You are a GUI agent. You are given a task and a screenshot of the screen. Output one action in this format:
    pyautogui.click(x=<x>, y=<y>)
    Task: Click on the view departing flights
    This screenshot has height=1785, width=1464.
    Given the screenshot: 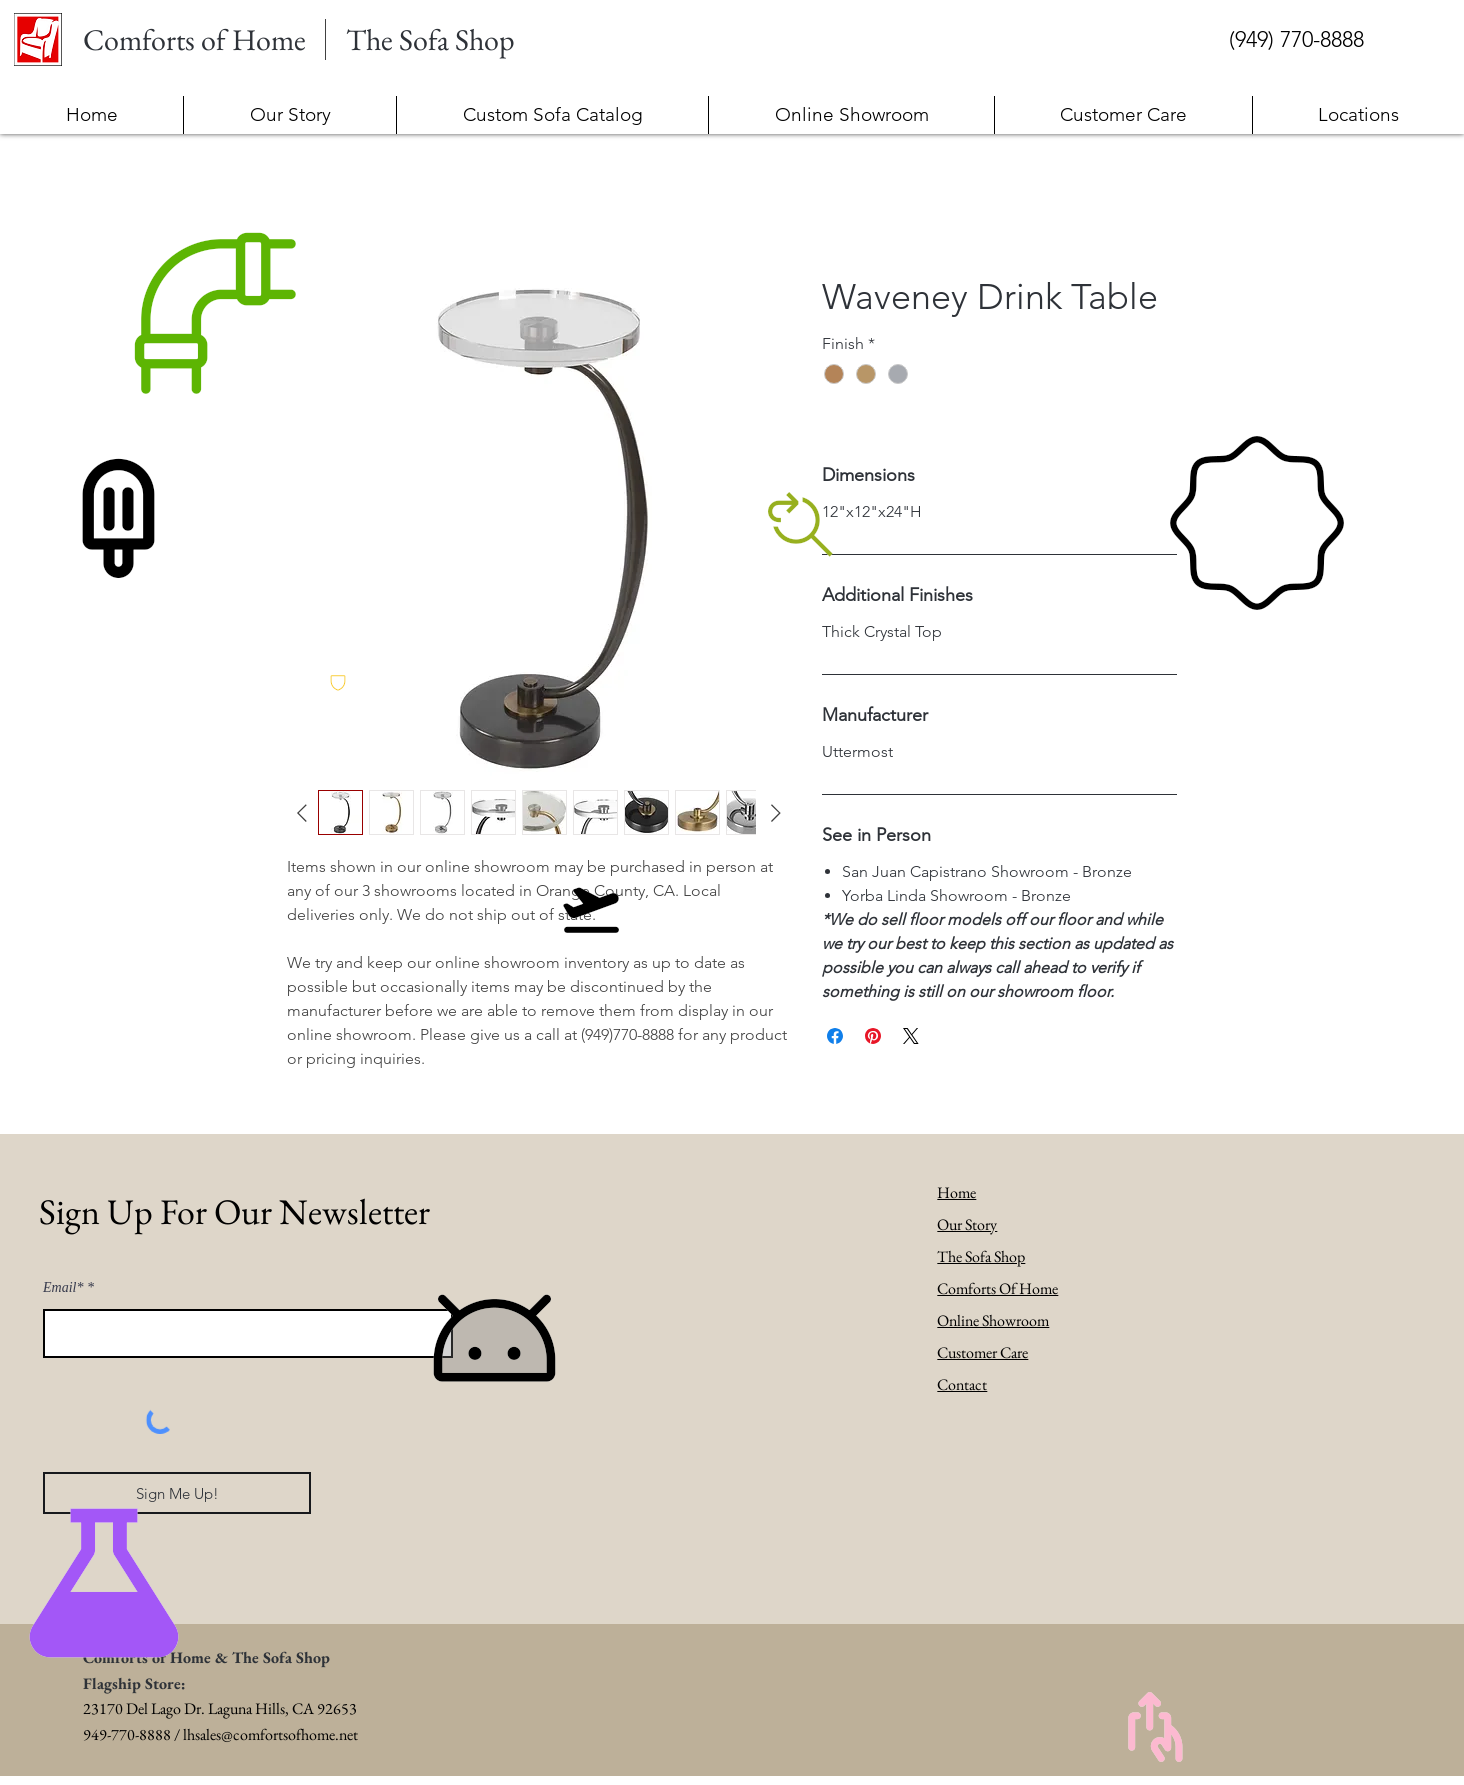 What is the action you would take?
    pyautogui.click(x=591, y=908)
    